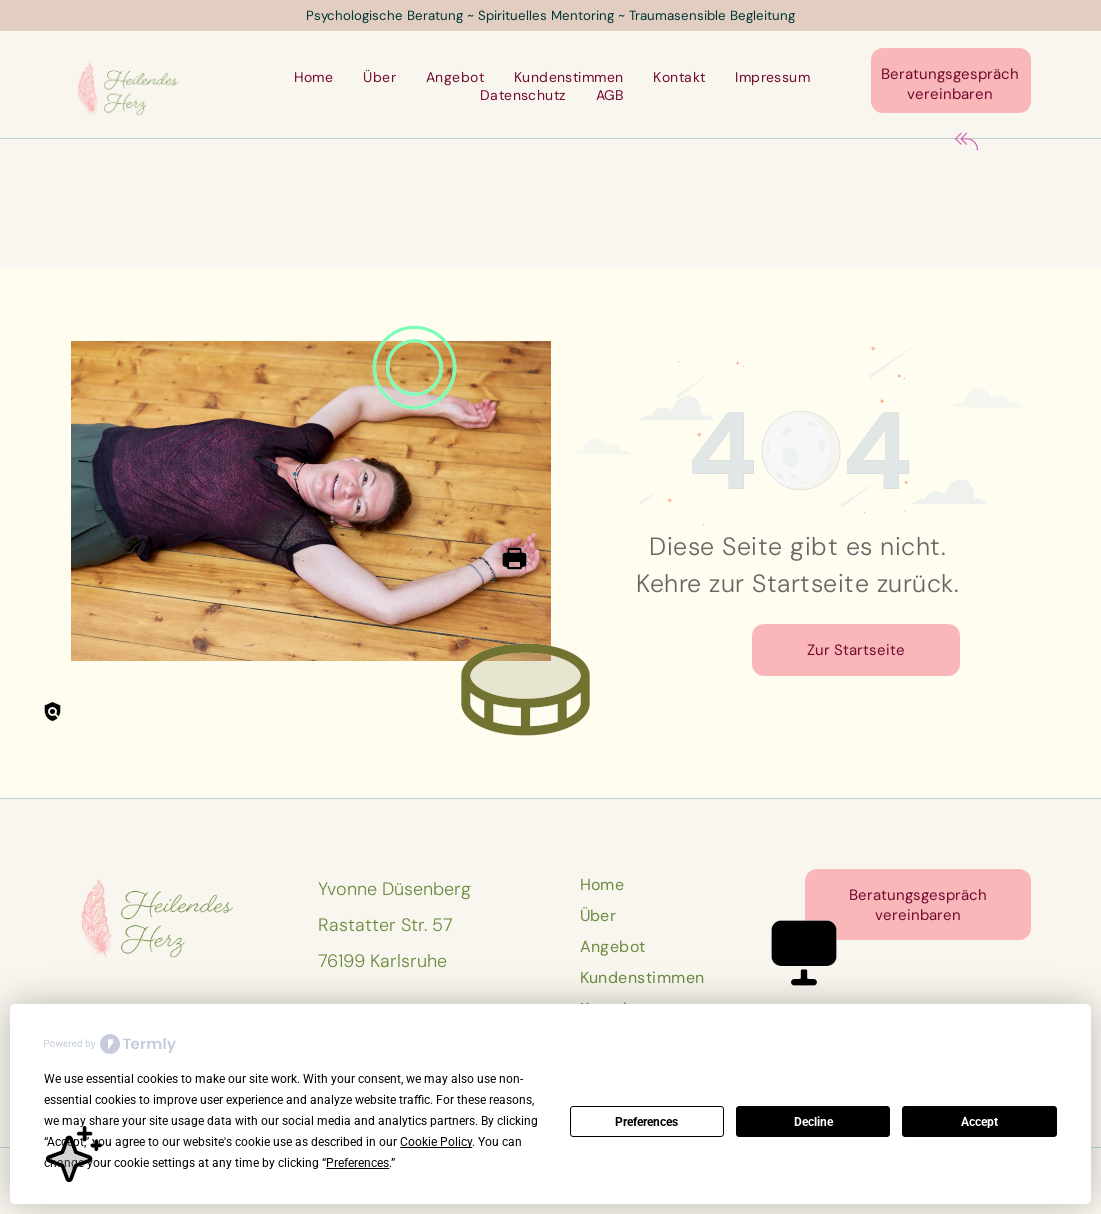 The image size is (1101, 1214). I want to click on view your coin balance or currency, so click(525, 689).